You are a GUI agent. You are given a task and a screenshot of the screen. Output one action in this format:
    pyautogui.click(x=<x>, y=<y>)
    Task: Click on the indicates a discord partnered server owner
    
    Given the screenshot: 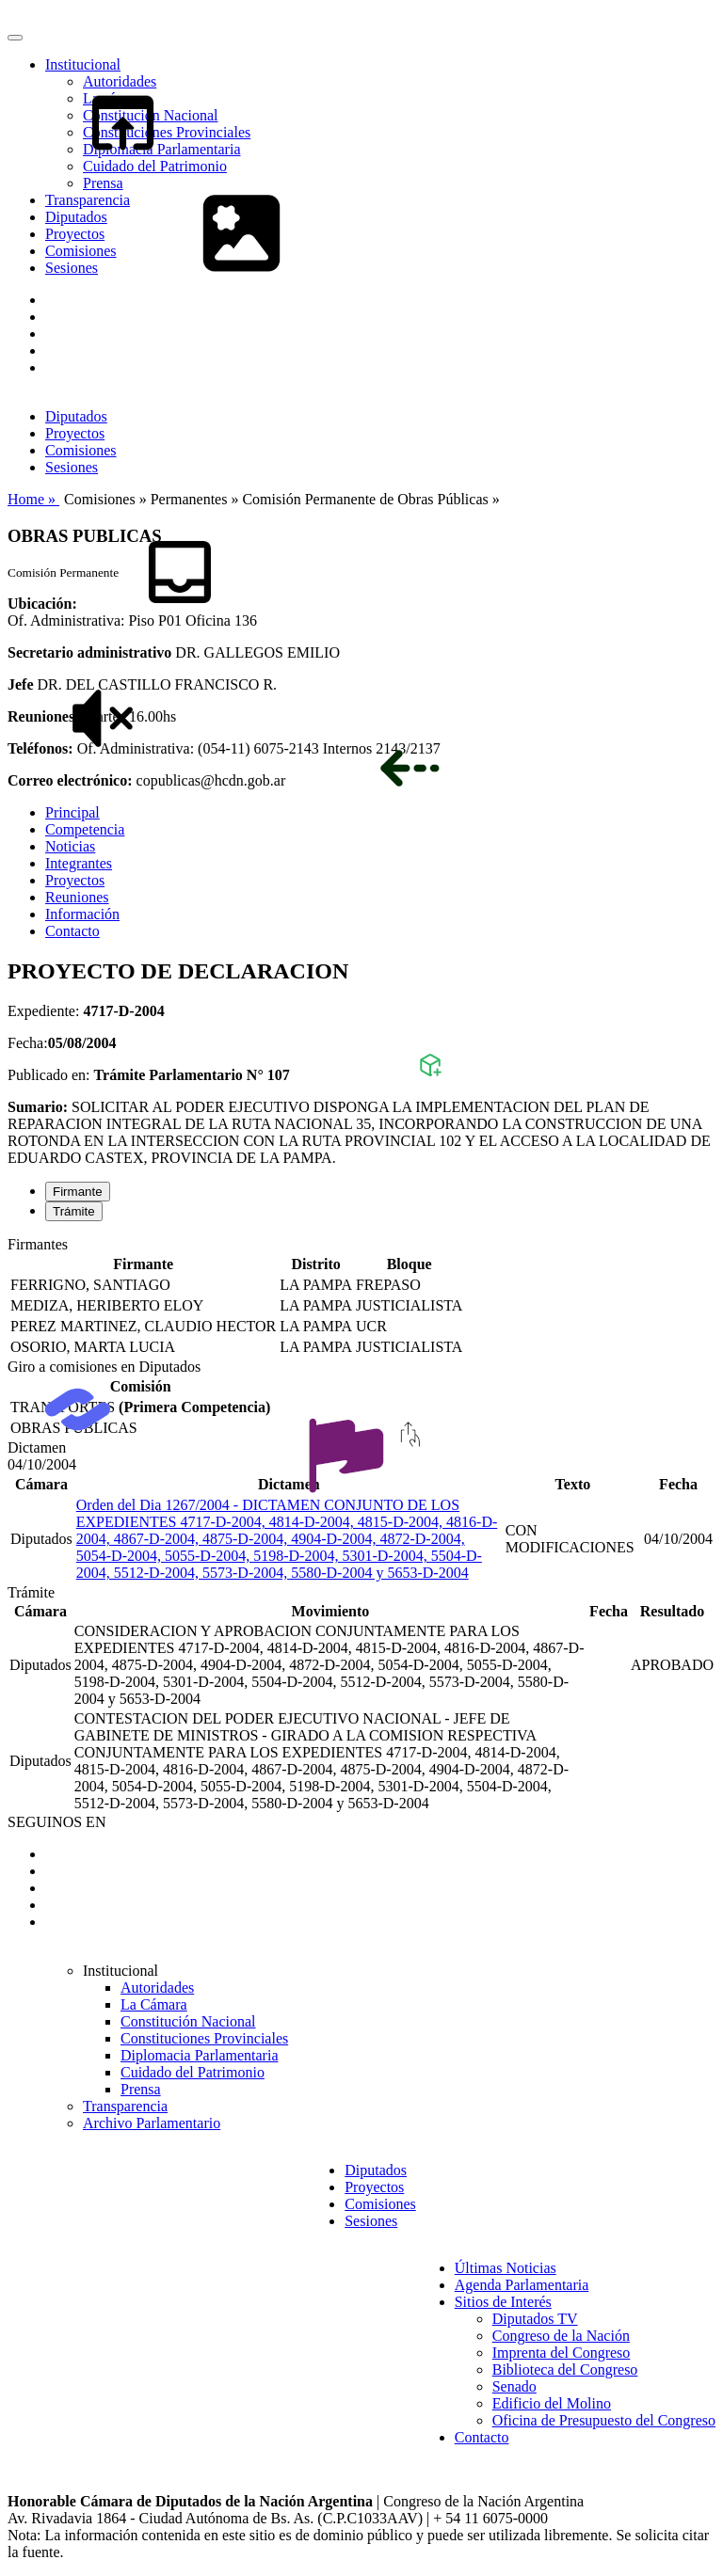 What is the action you would take?
    pyautogui.click(x=77, y=1409)
    